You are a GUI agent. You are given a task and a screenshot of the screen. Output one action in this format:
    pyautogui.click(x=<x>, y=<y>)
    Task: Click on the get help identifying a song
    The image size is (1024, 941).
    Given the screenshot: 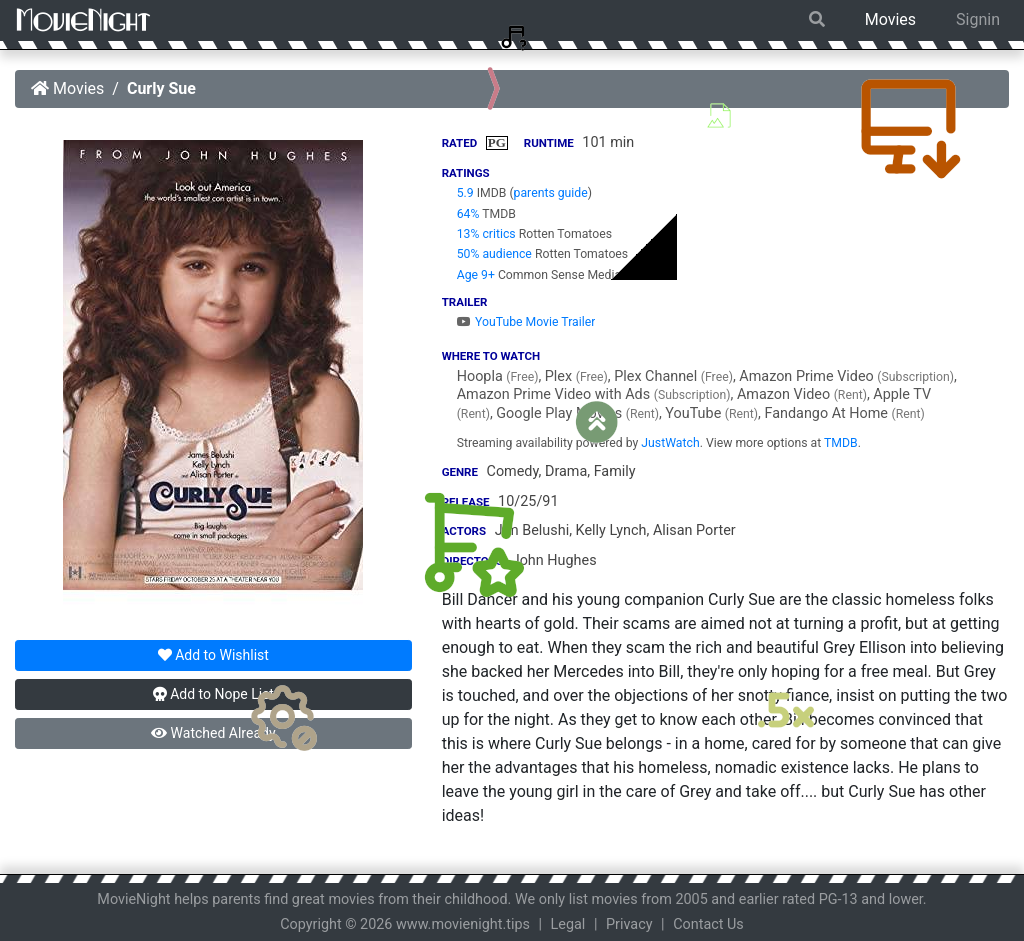 What is the action you would take?
    pyautogui.click(x=514, y=37)
    